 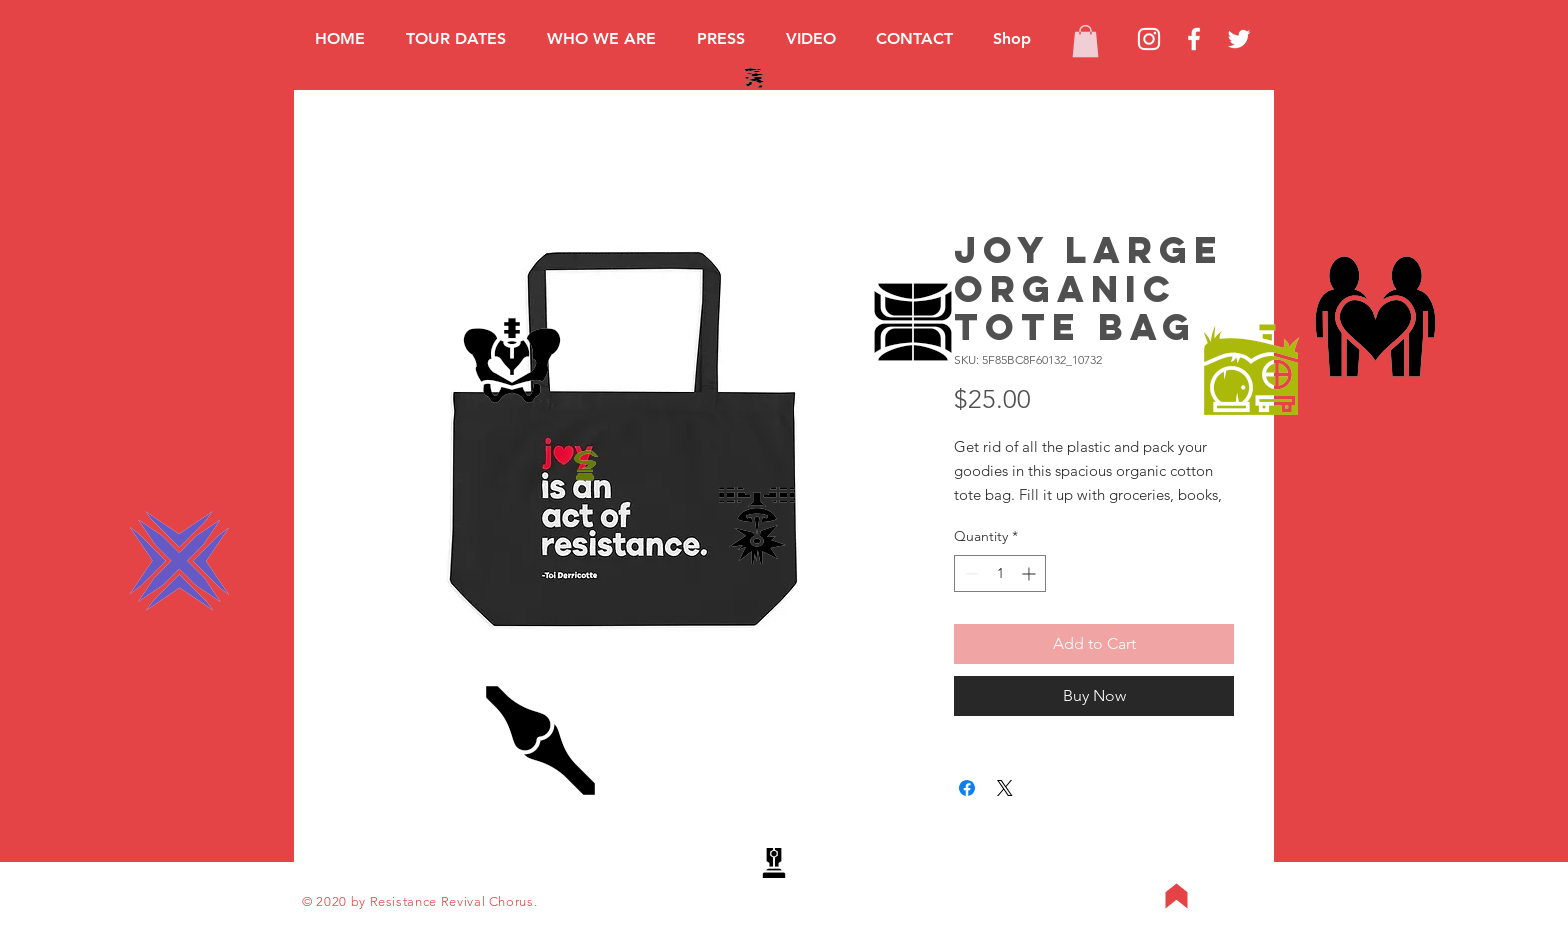 I want to click on access satellite communication features, so click(x=757, y=525).